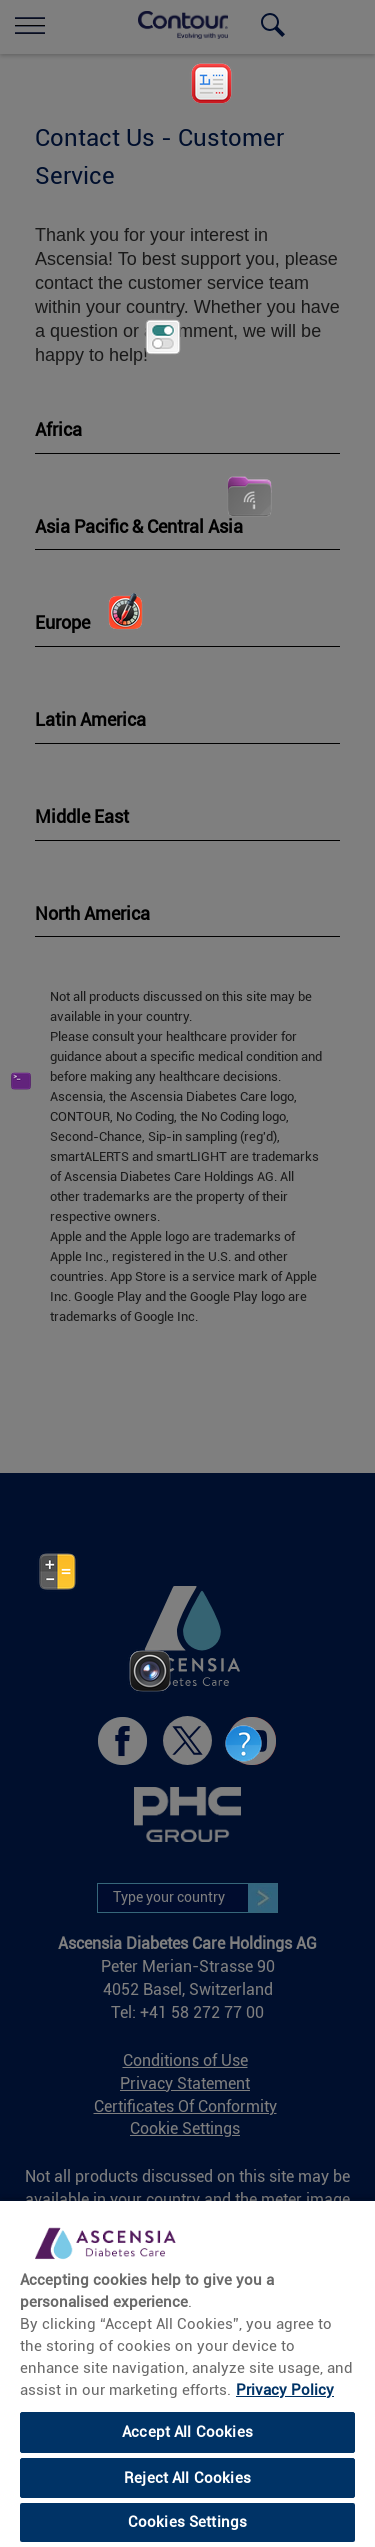  Describe the element at coordinates (21, 1081) in the screenshot. I see `open root terminal with administrator privileges` at that location.